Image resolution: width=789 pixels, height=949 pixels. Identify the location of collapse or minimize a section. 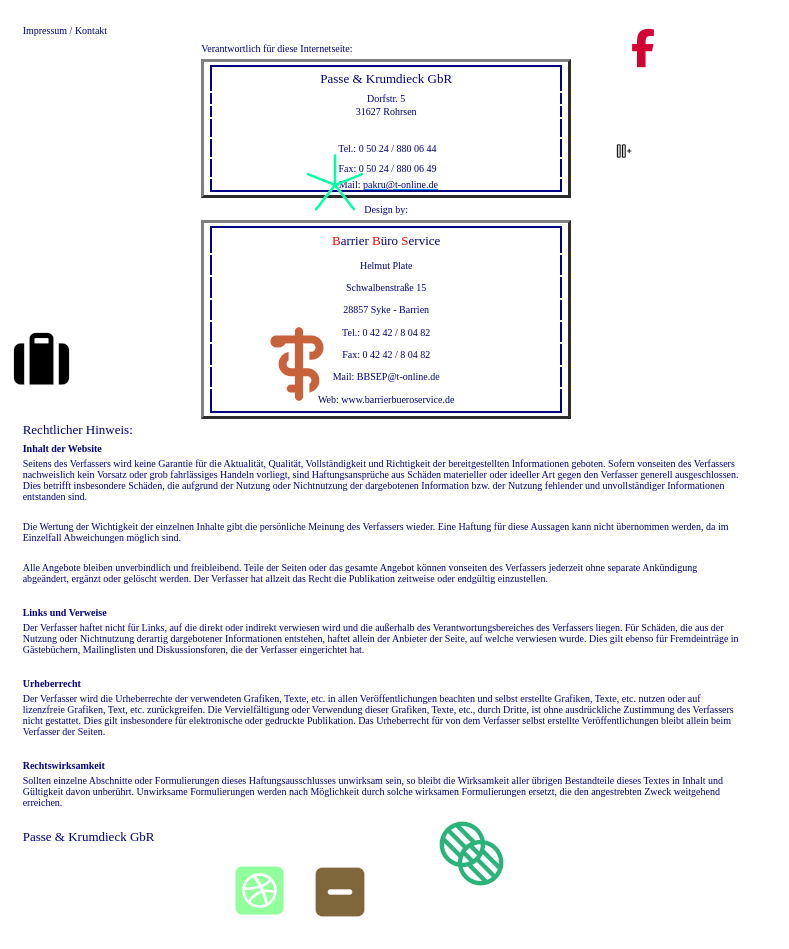
(340, 892).